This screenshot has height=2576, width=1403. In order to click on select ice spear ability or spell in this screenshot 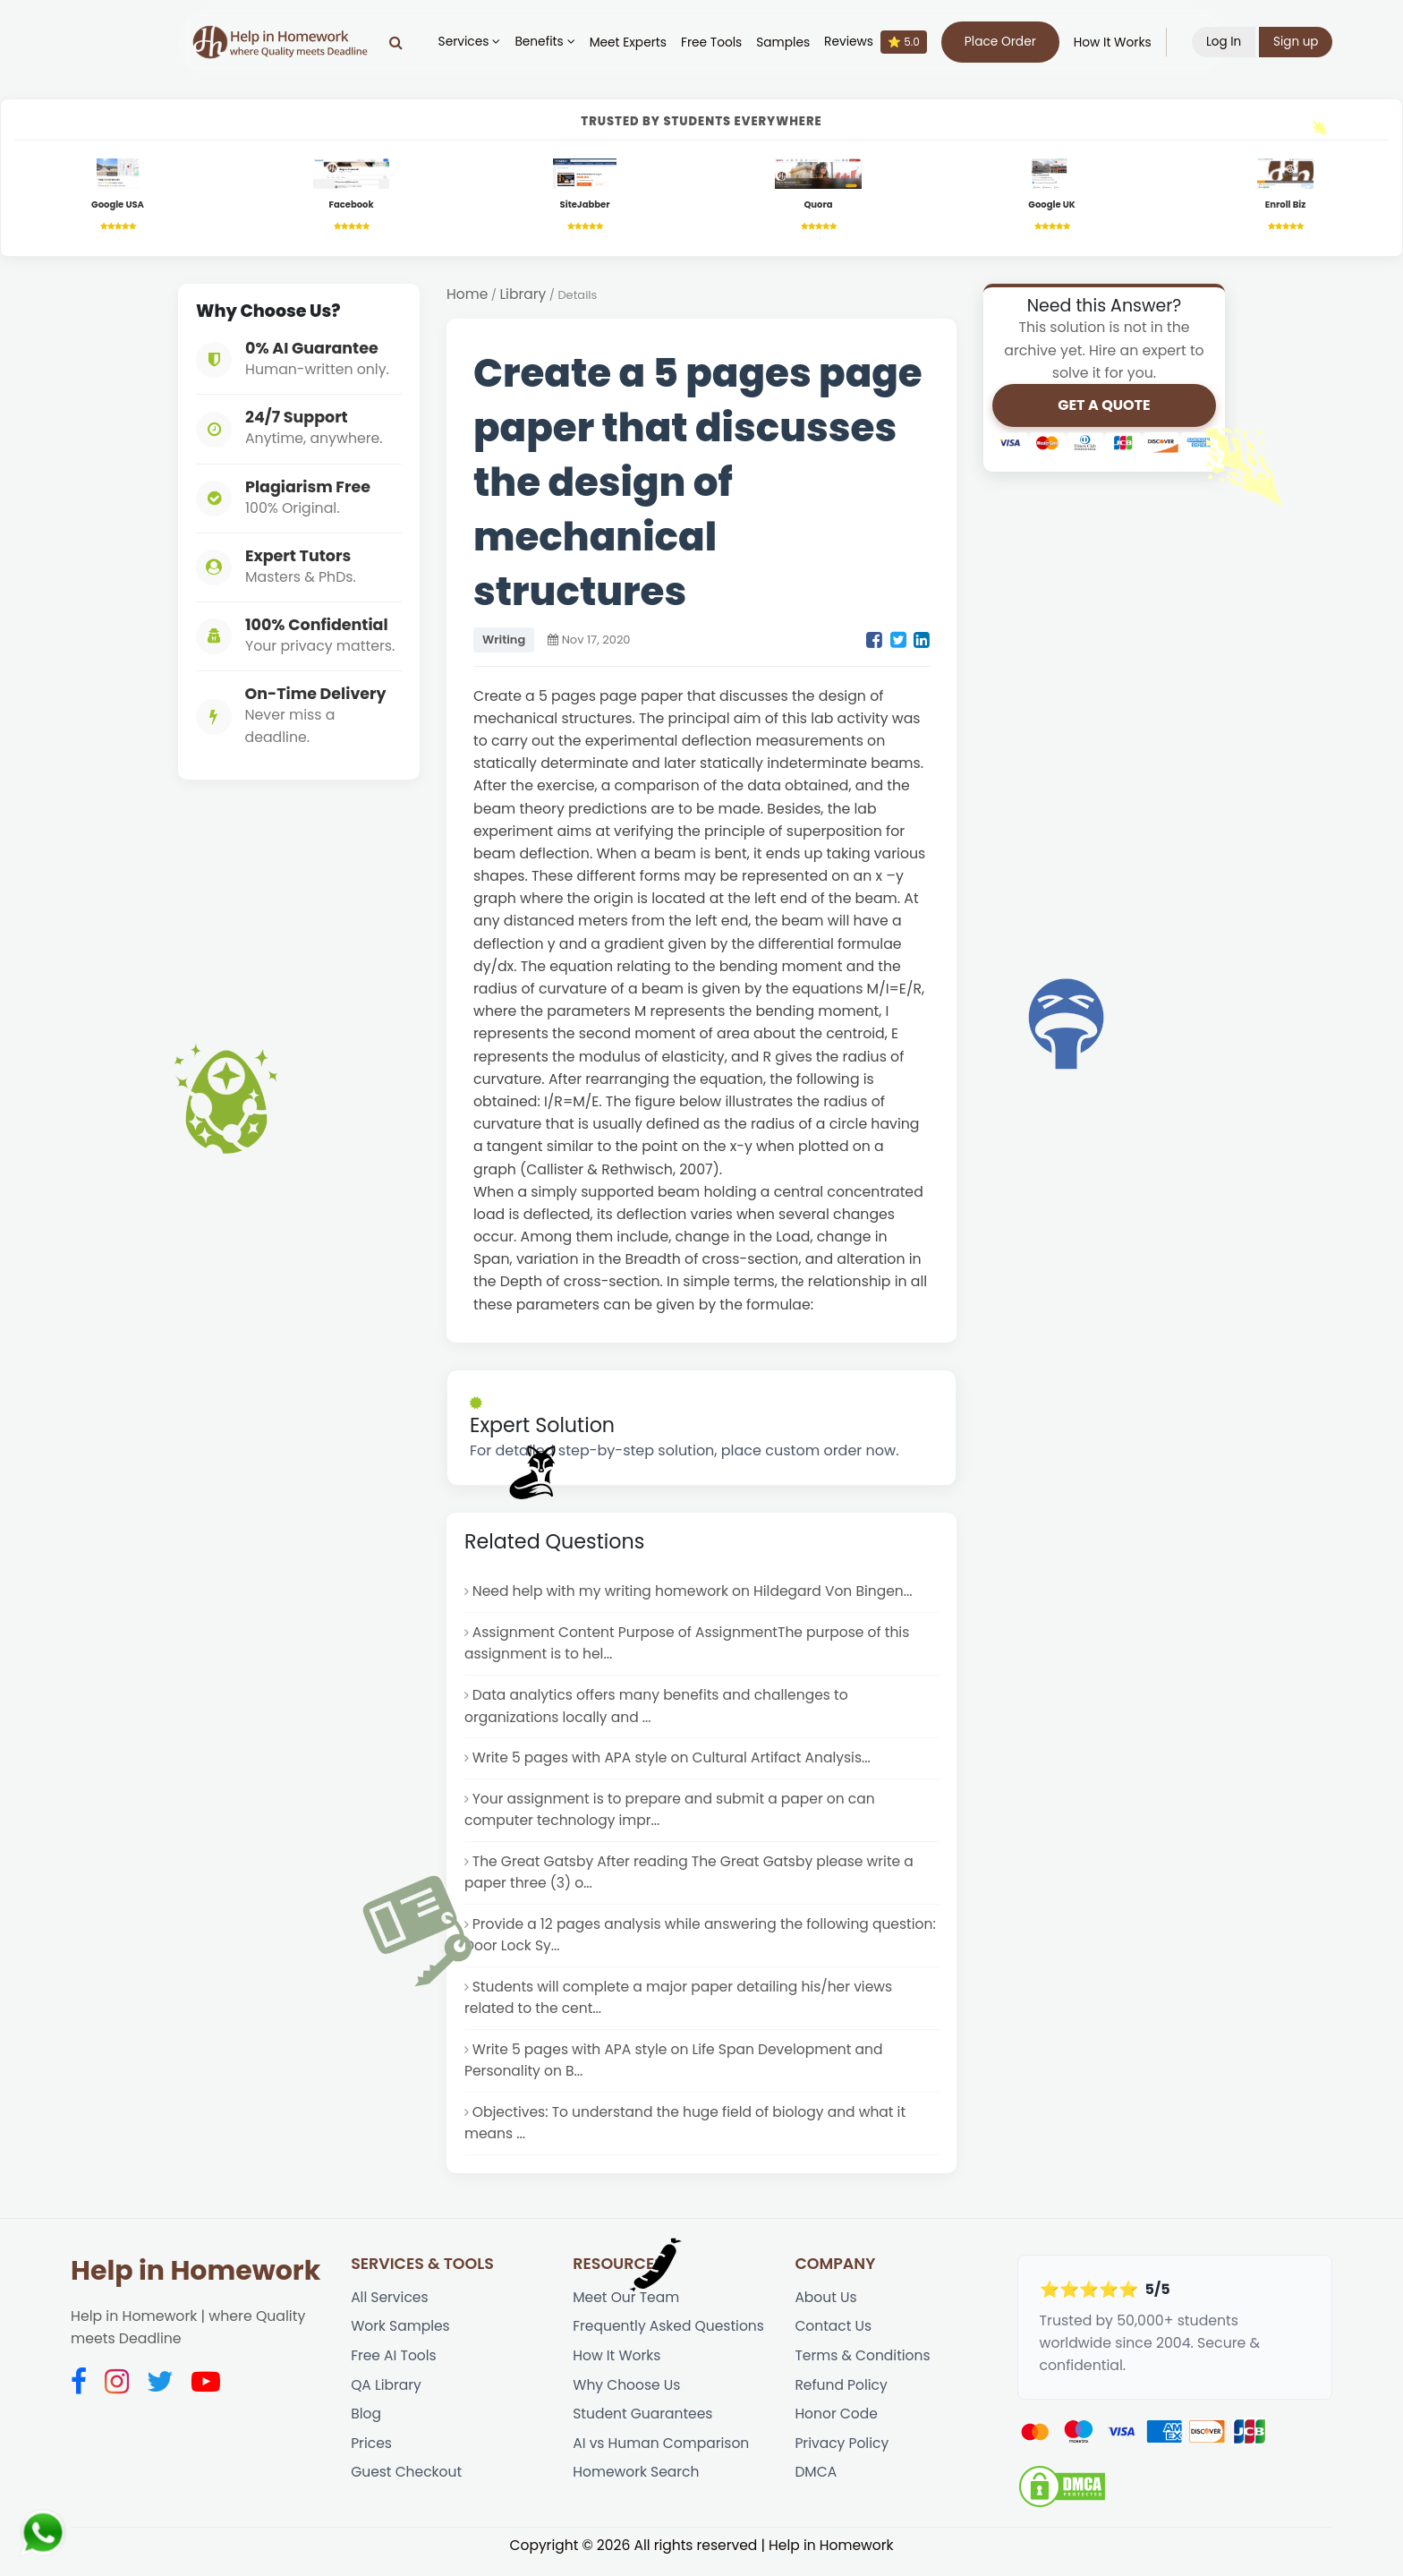, I will do `click(1244, 466)`.